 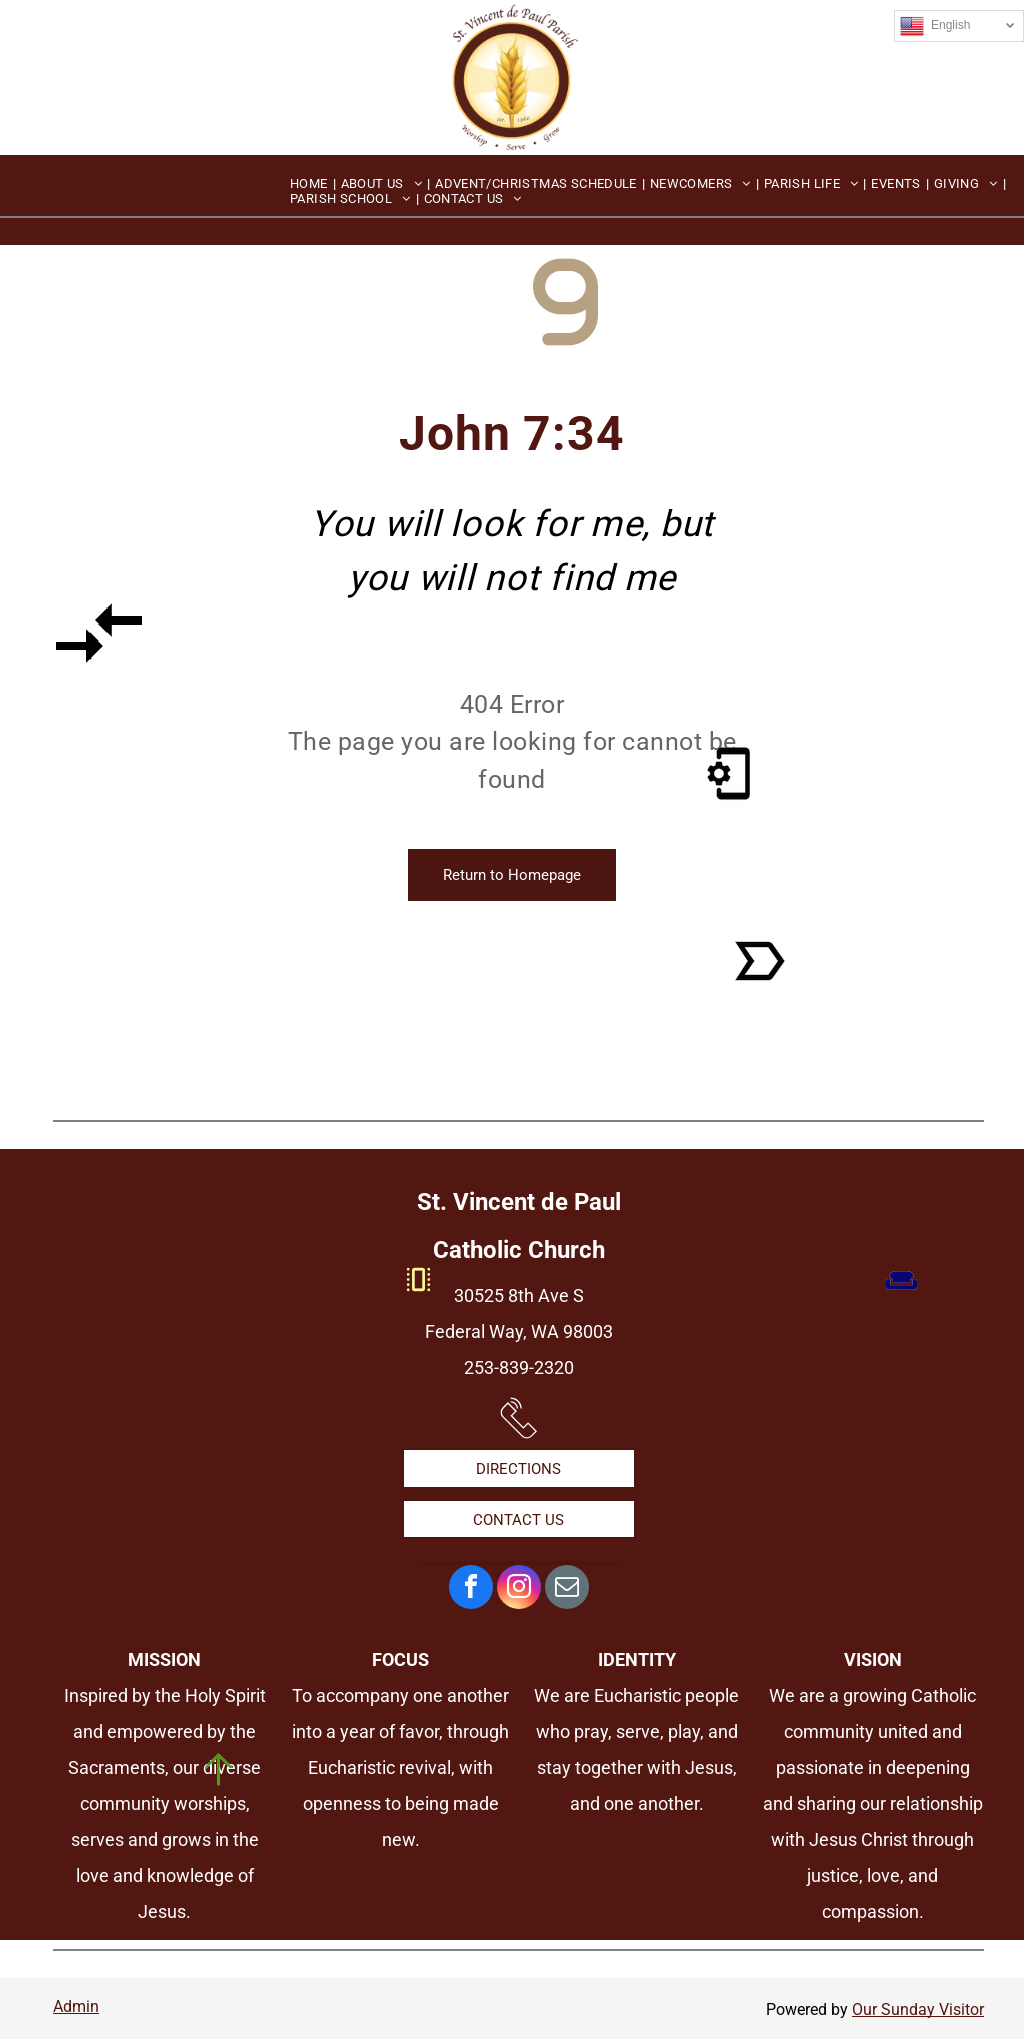 I want to click on view container or box element, so click(x=418, y=1279).